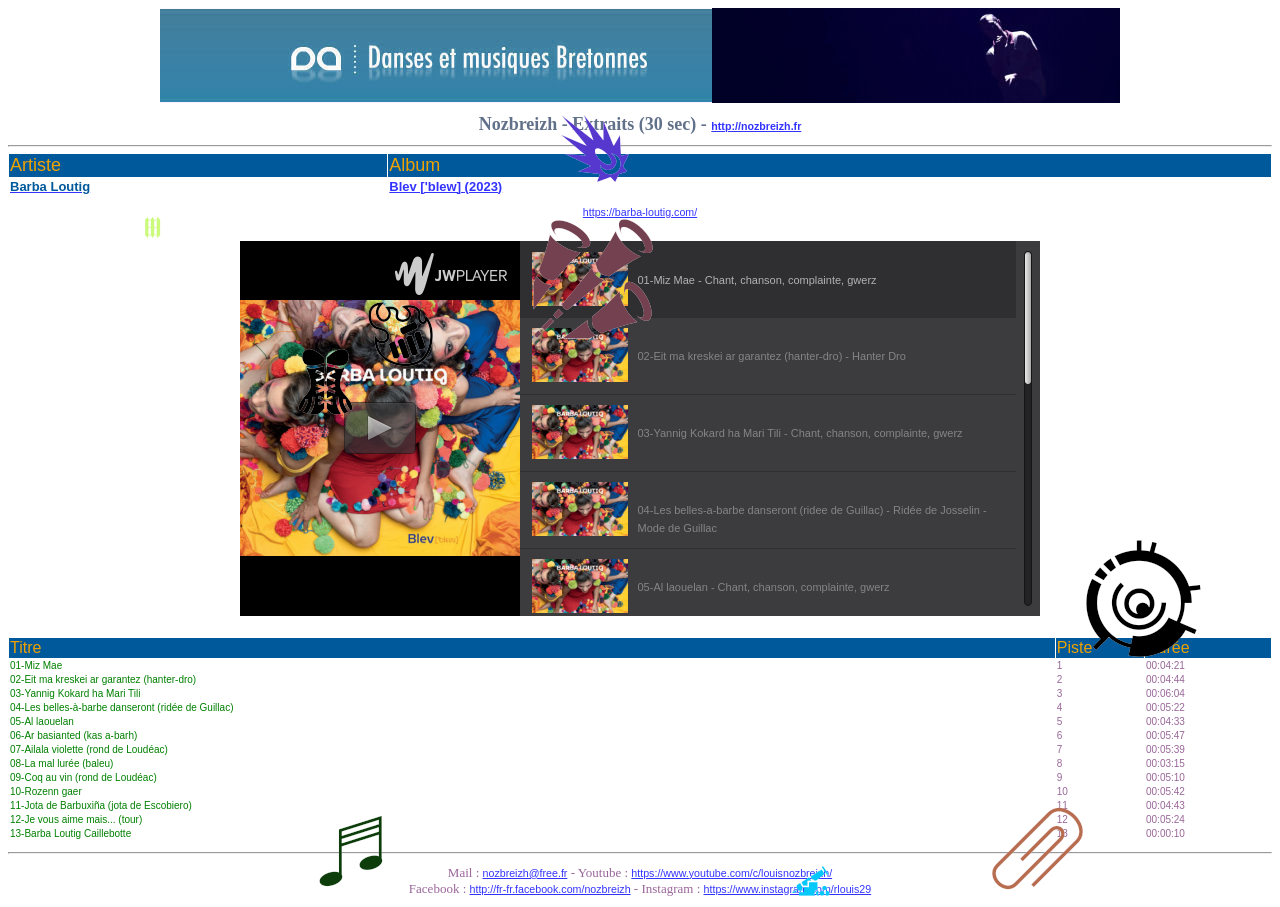  What do you see at coordinates (1037, 848) in the screenshot?
I see `attach a file to your message` at bounding box center [1037, 848].